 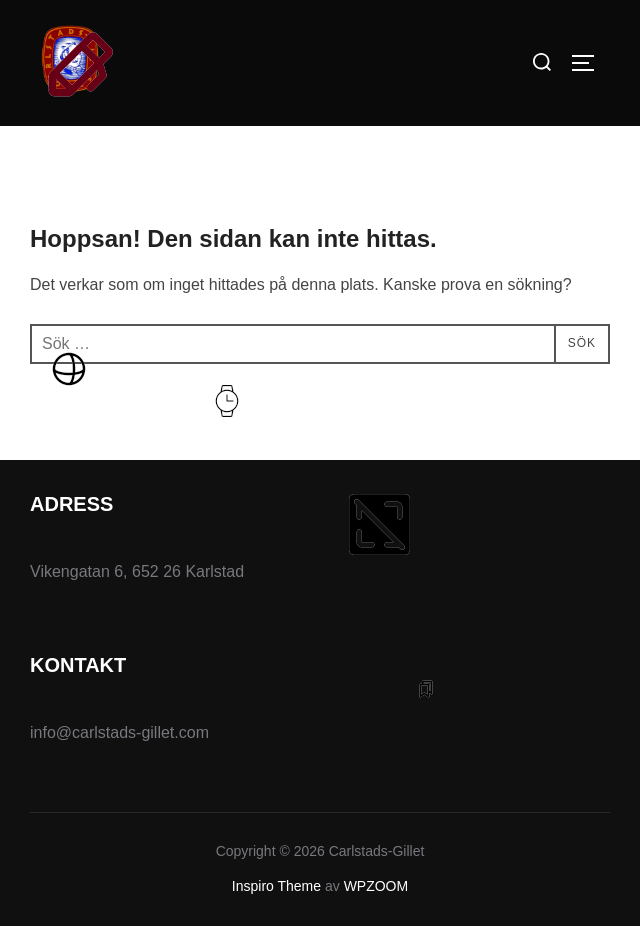 What do you see at coordinates (379, 524) in the screenshot?
I see `disable selection mode` at bounding box center [379, 524].